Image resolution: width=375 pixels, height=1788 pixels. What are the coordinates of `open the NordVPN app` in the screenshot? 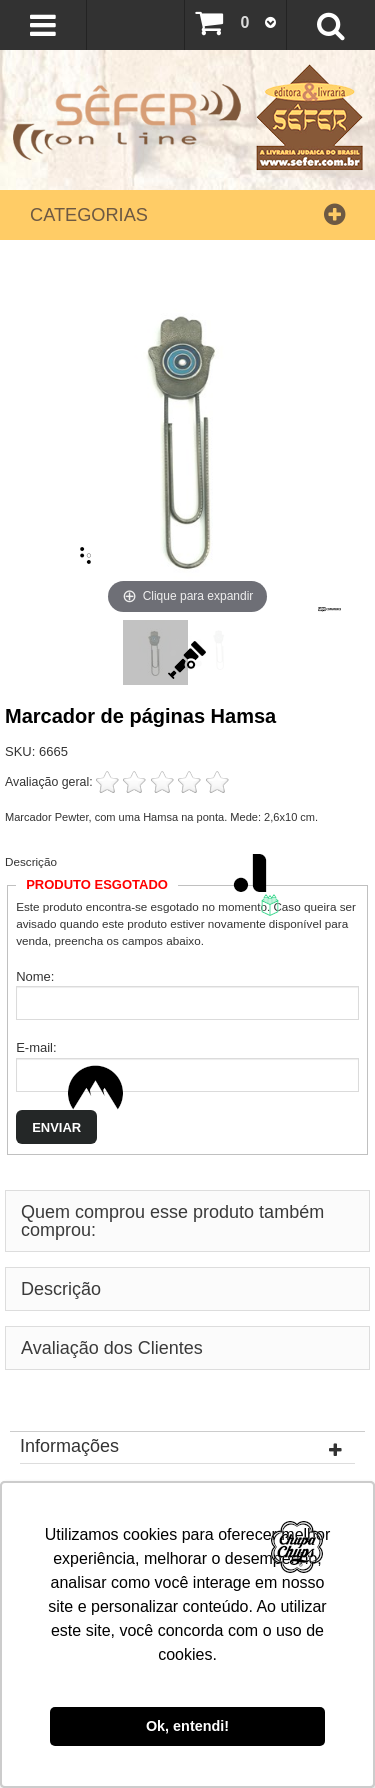 It's located at (95, 1087).